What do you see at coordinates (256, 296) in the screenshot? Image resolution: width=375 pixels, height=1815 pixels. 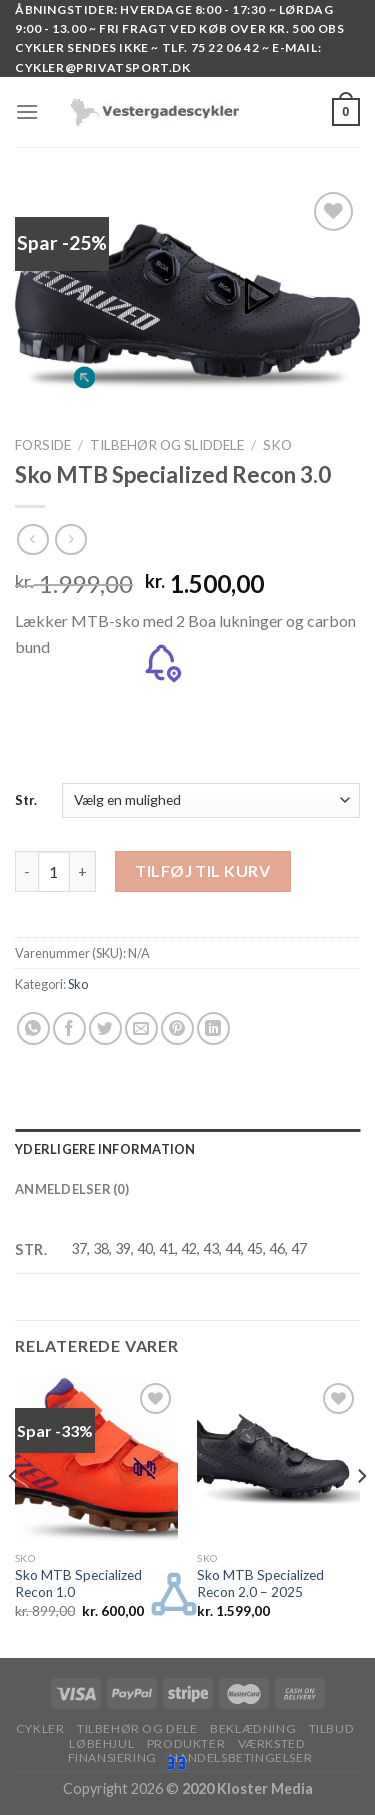 I see `play media or start playback` at bounding box center [256, 296].